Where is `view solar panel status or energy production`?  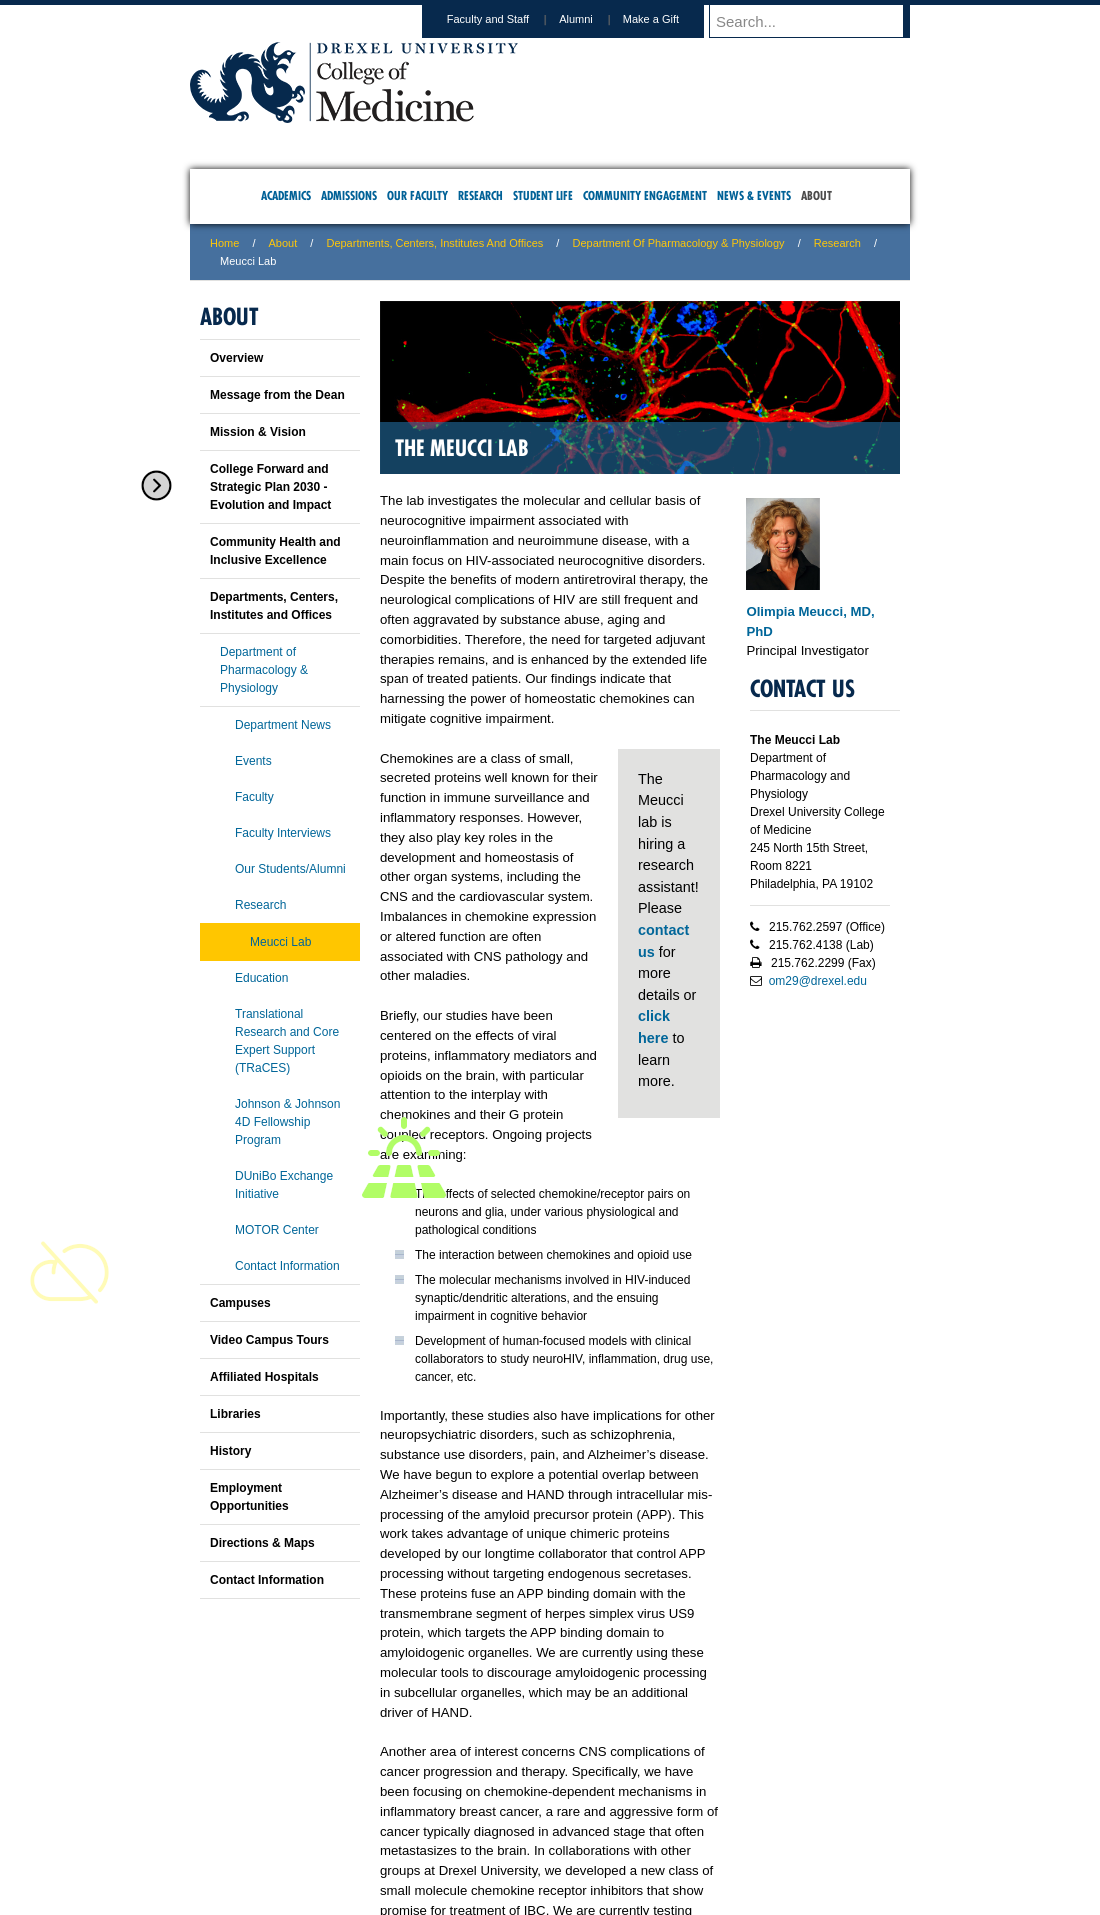 view solar panel status or energy production is located at coordinates (404, 1162).